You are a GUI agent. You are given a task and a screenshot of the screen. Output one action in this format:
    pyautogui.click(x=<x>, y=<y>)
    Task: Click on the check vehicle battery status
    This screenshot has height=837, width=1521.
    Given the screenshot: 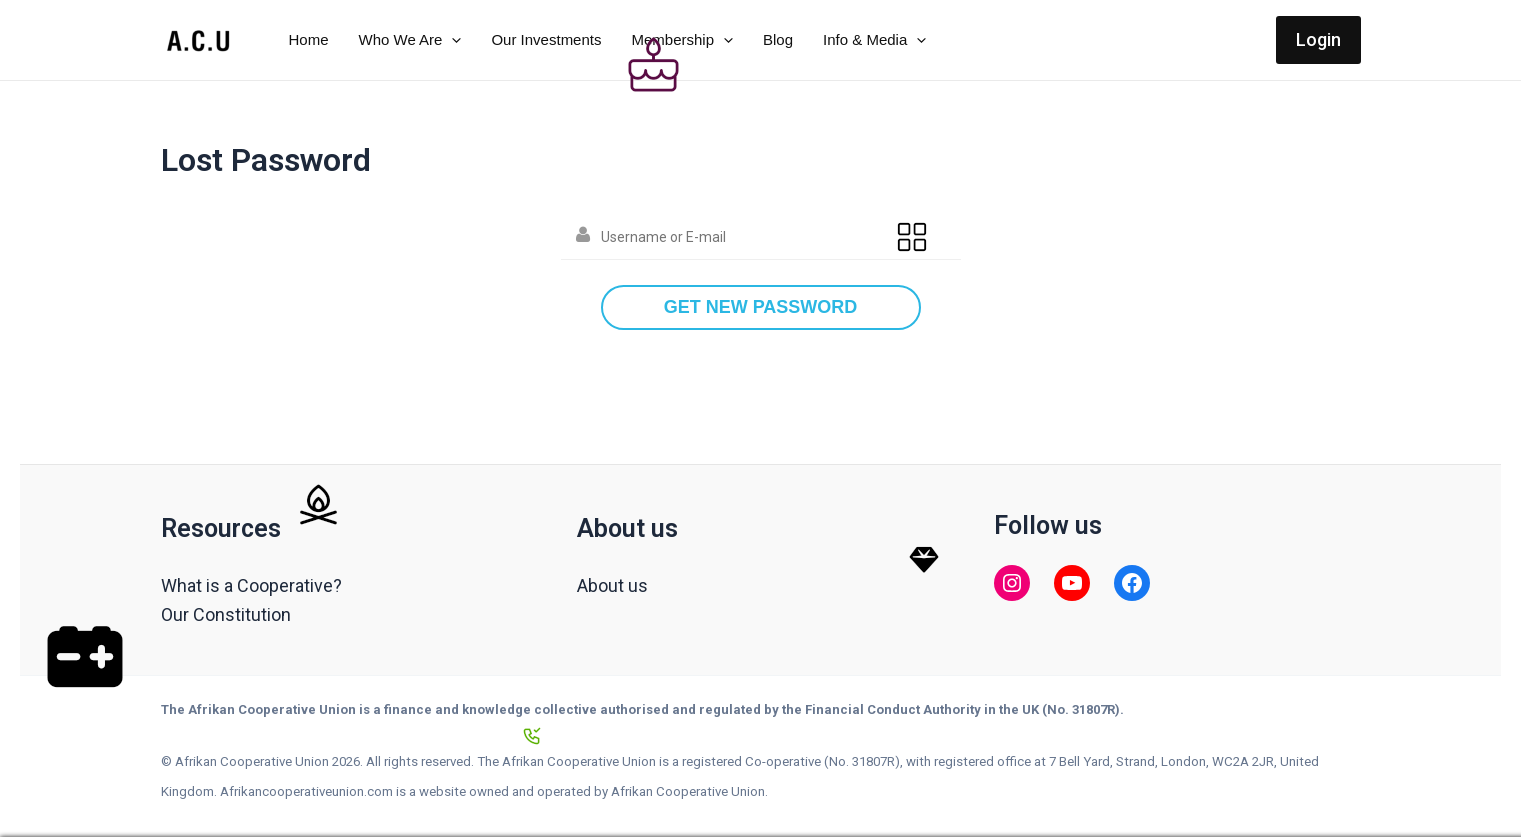 What is the action you would take?
    pyautogui.click(x=85, y=659)
    